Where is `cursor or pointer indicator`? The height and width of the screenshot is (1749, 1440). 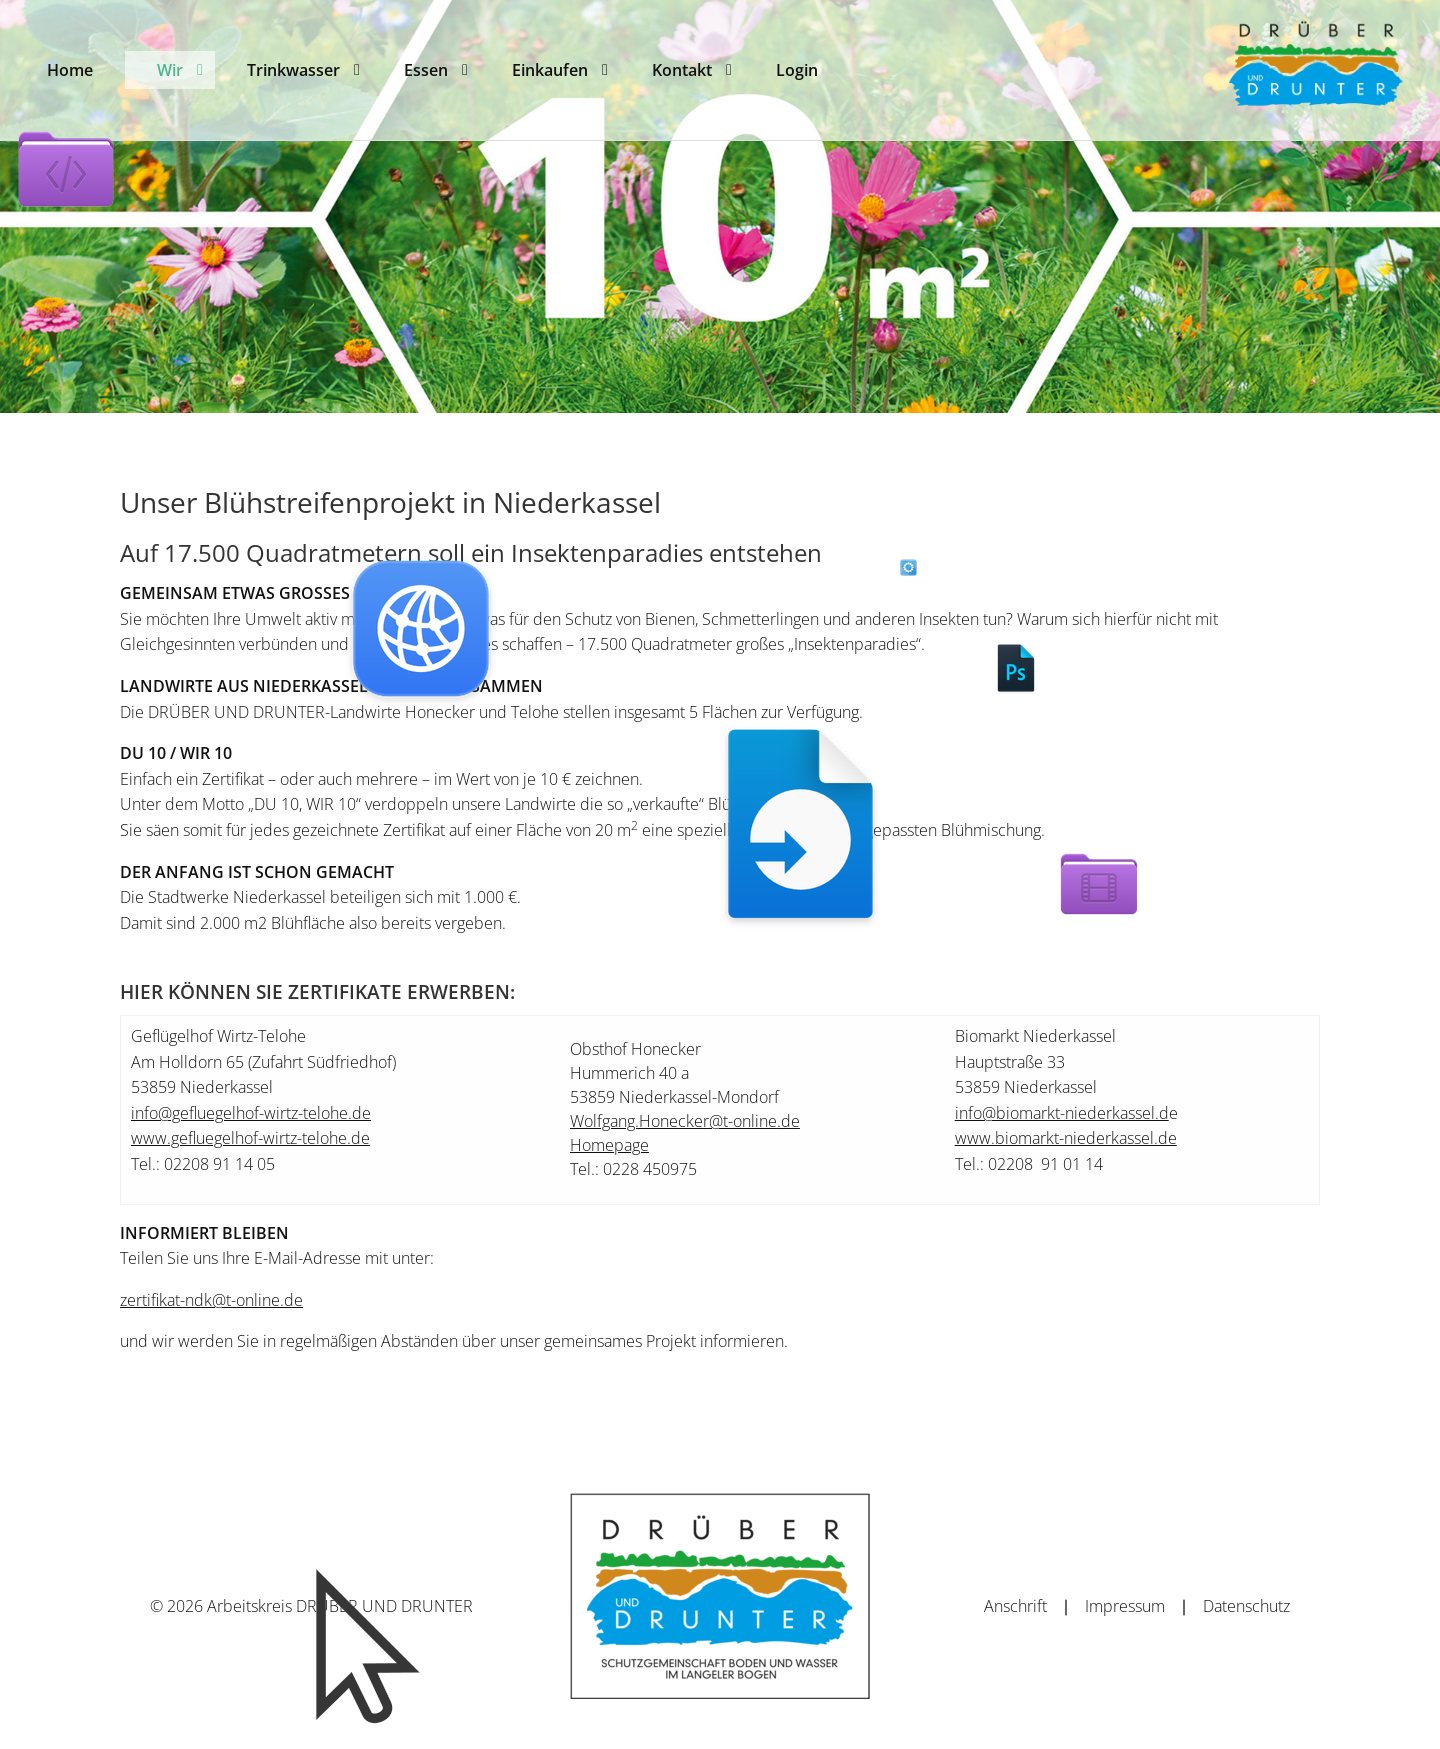 cursor or pointer indicator is located at coordinates (369, 1646).